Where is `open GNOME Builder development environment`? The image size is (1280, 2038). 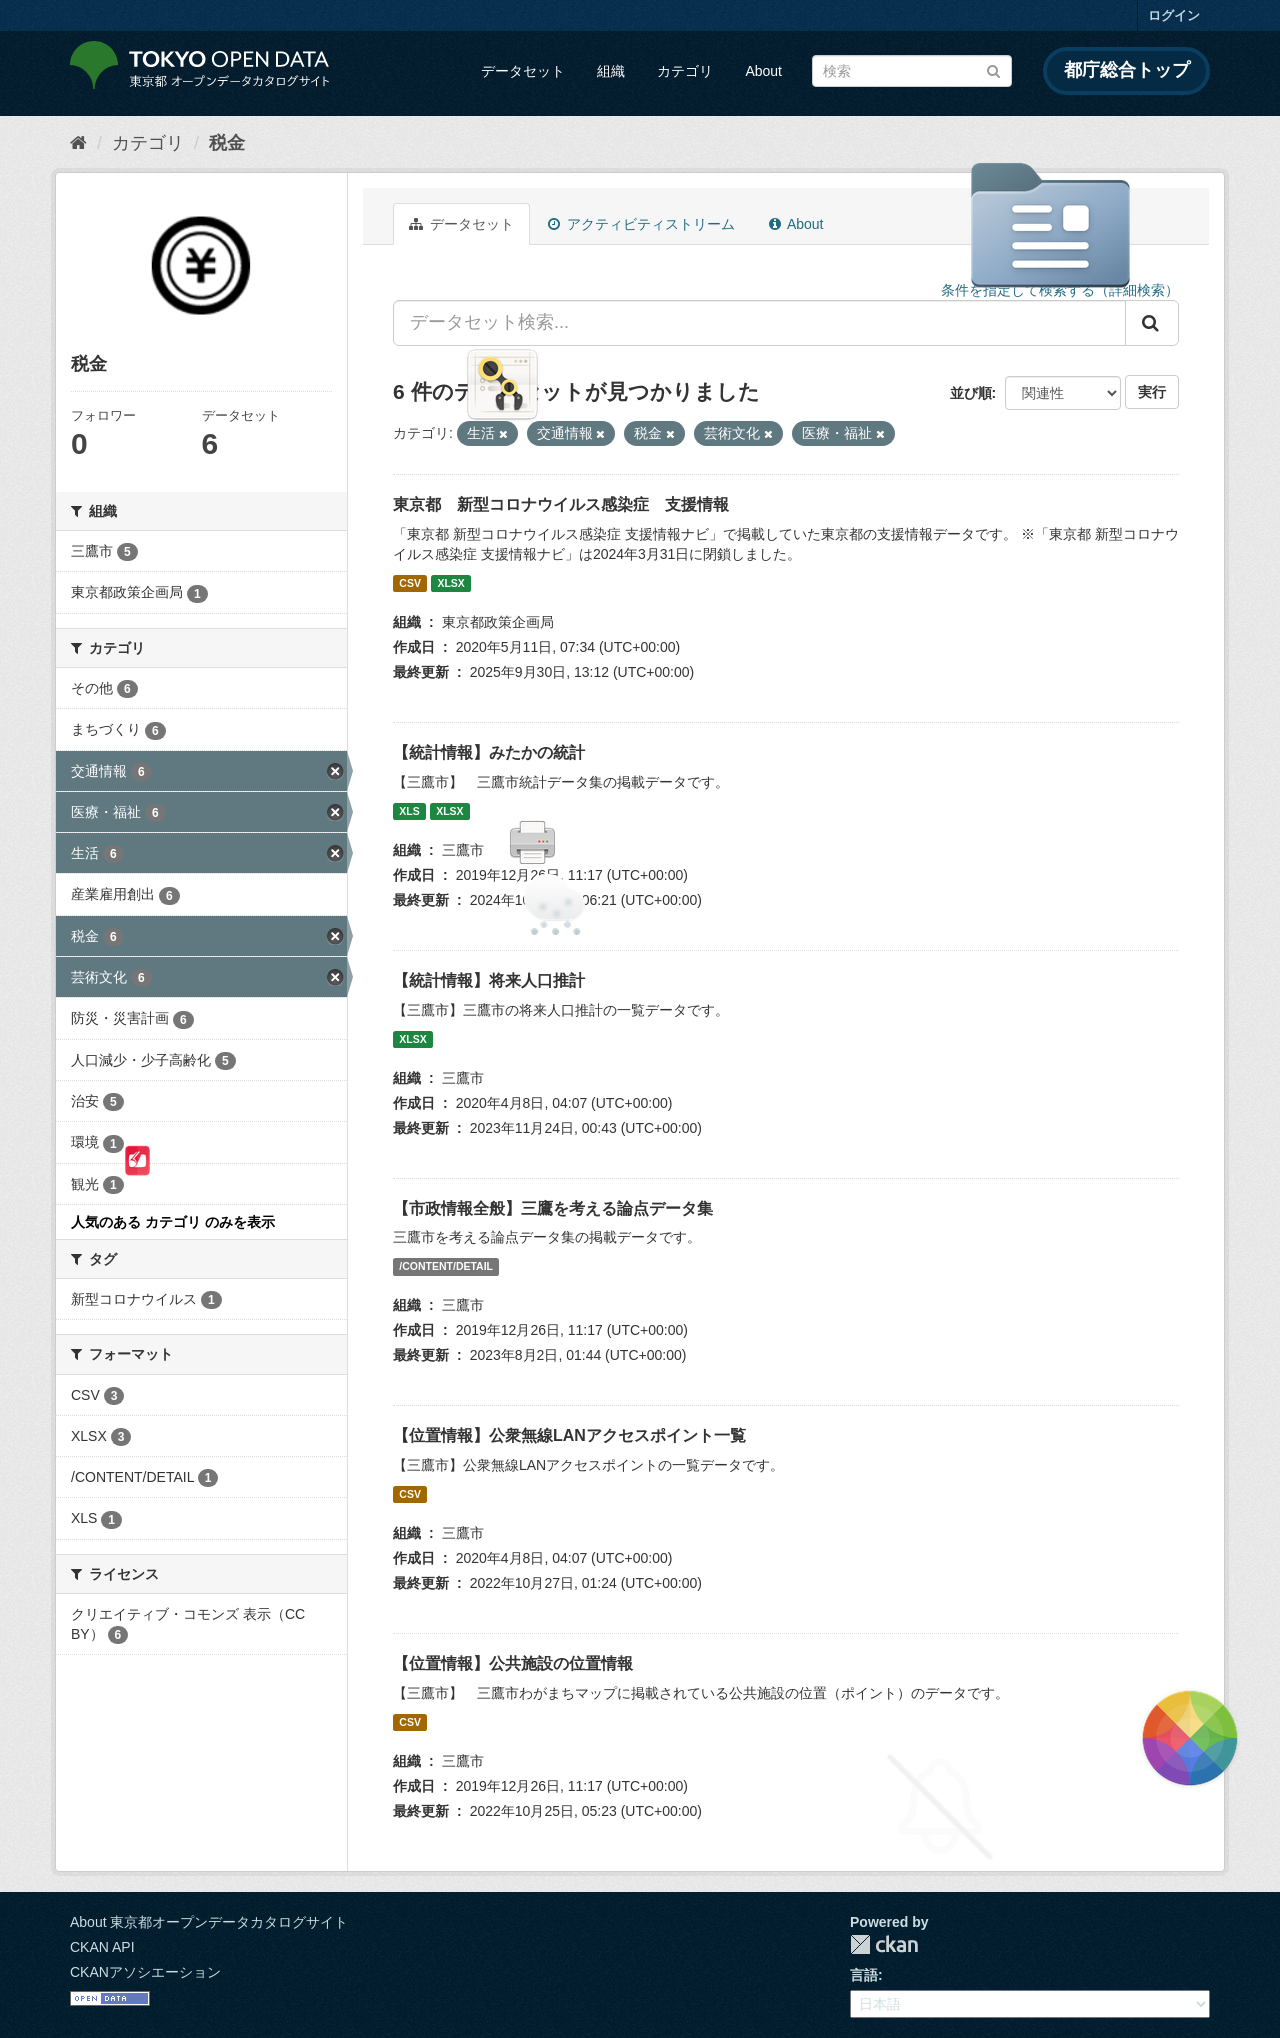
open GNOME Builder development environment is located at coordinates (502, 384).